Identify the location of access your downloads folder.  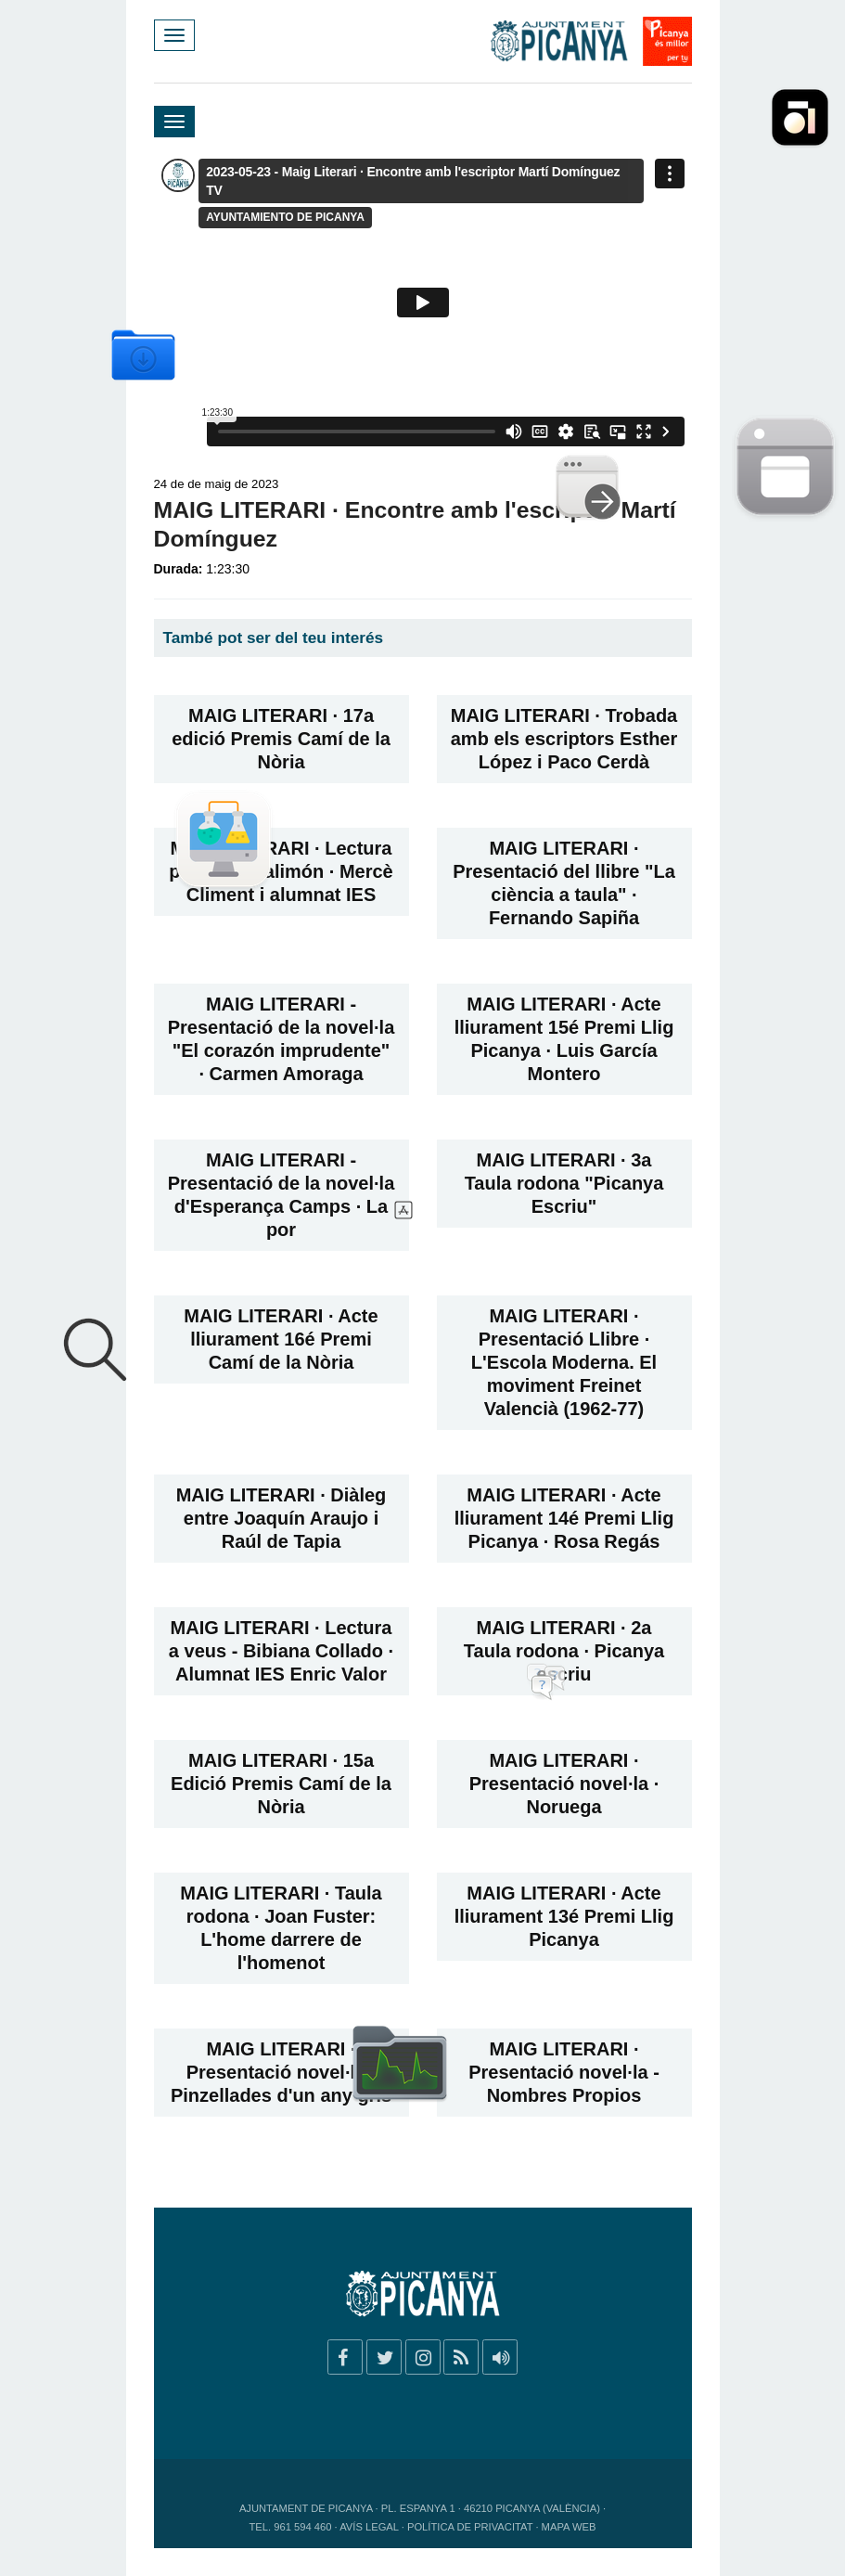
(143, 354).